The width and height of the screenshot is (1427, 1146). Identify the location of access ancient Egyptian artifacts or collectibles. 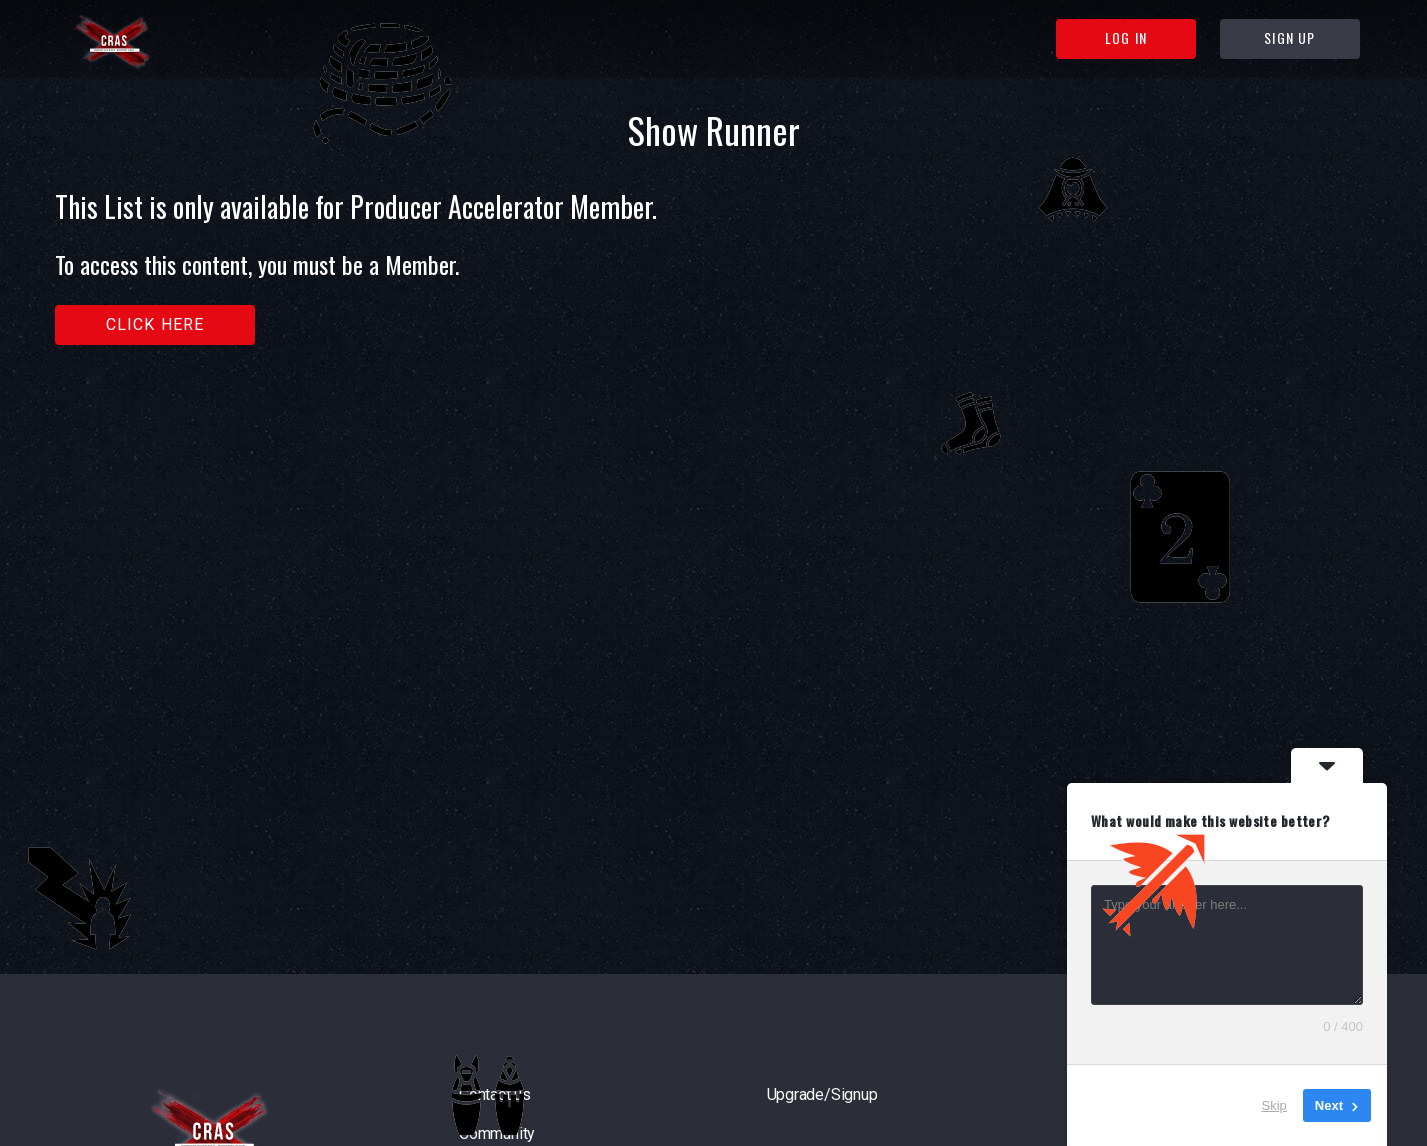
(488, 1095).